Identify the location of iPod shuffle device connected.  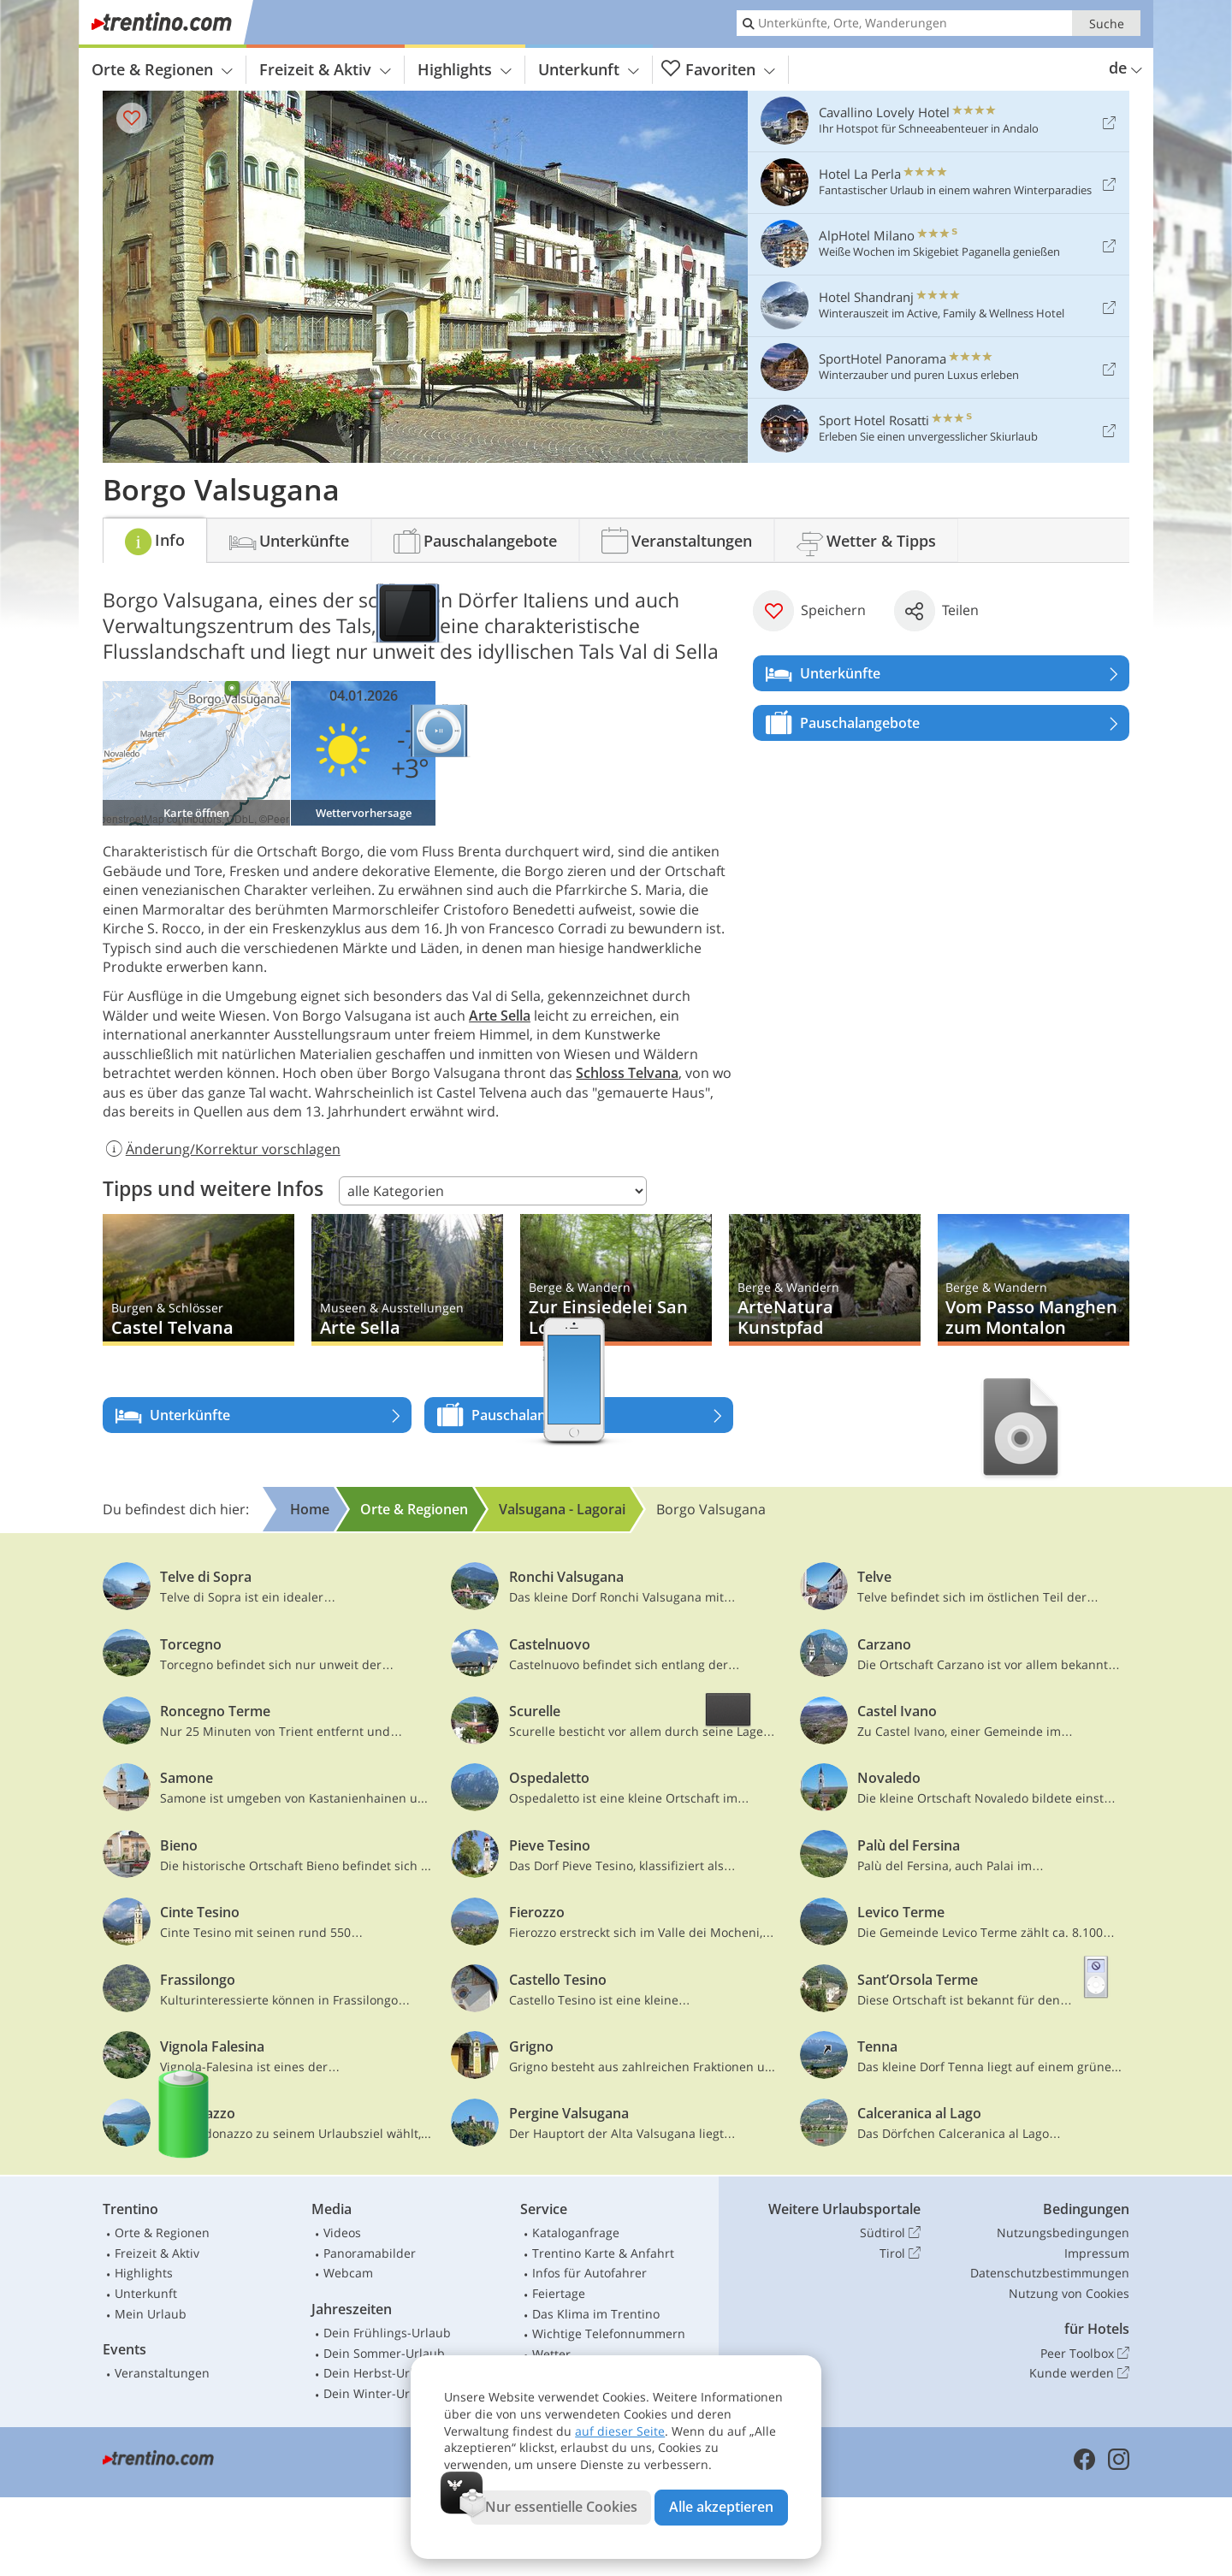
(439, 731).